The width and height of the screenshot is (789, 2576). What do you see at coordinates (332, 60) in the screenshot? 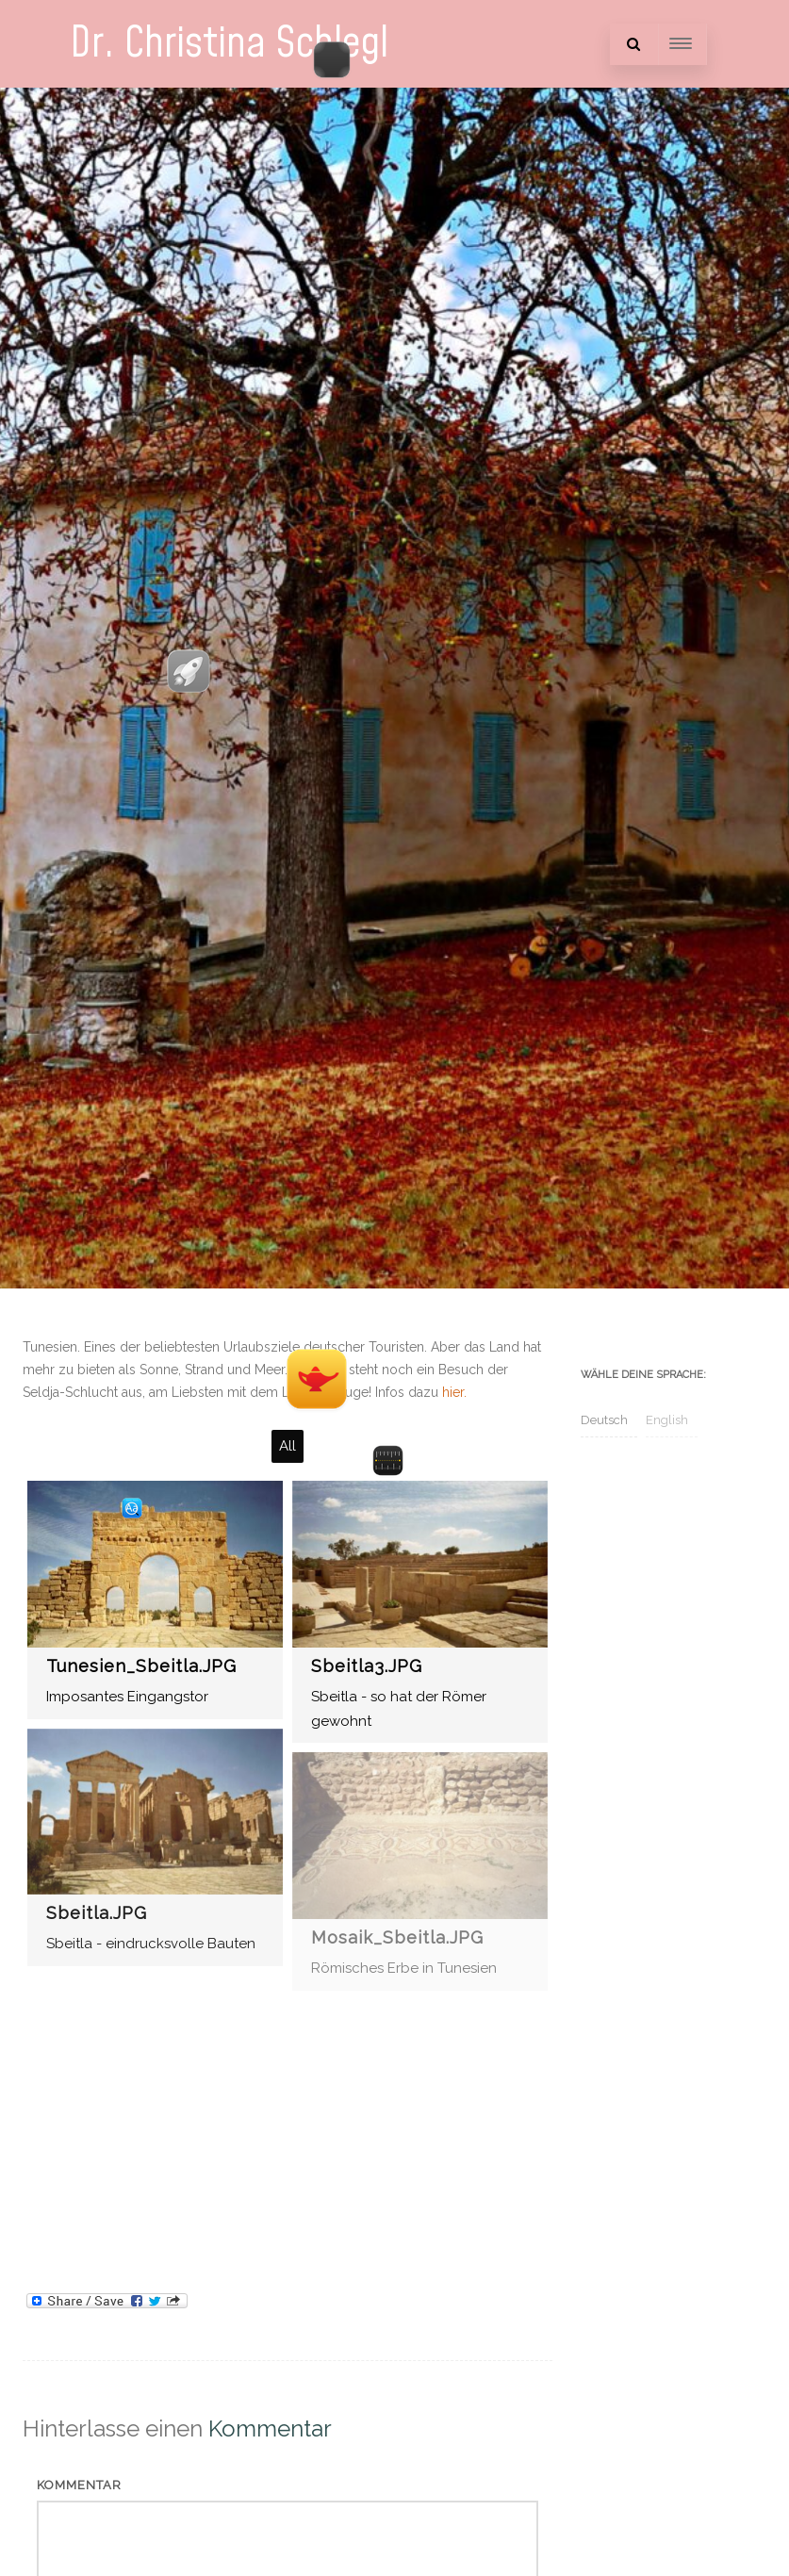
I see `configure screen edge gestures and hot corners` at bounding box center [332, 60].